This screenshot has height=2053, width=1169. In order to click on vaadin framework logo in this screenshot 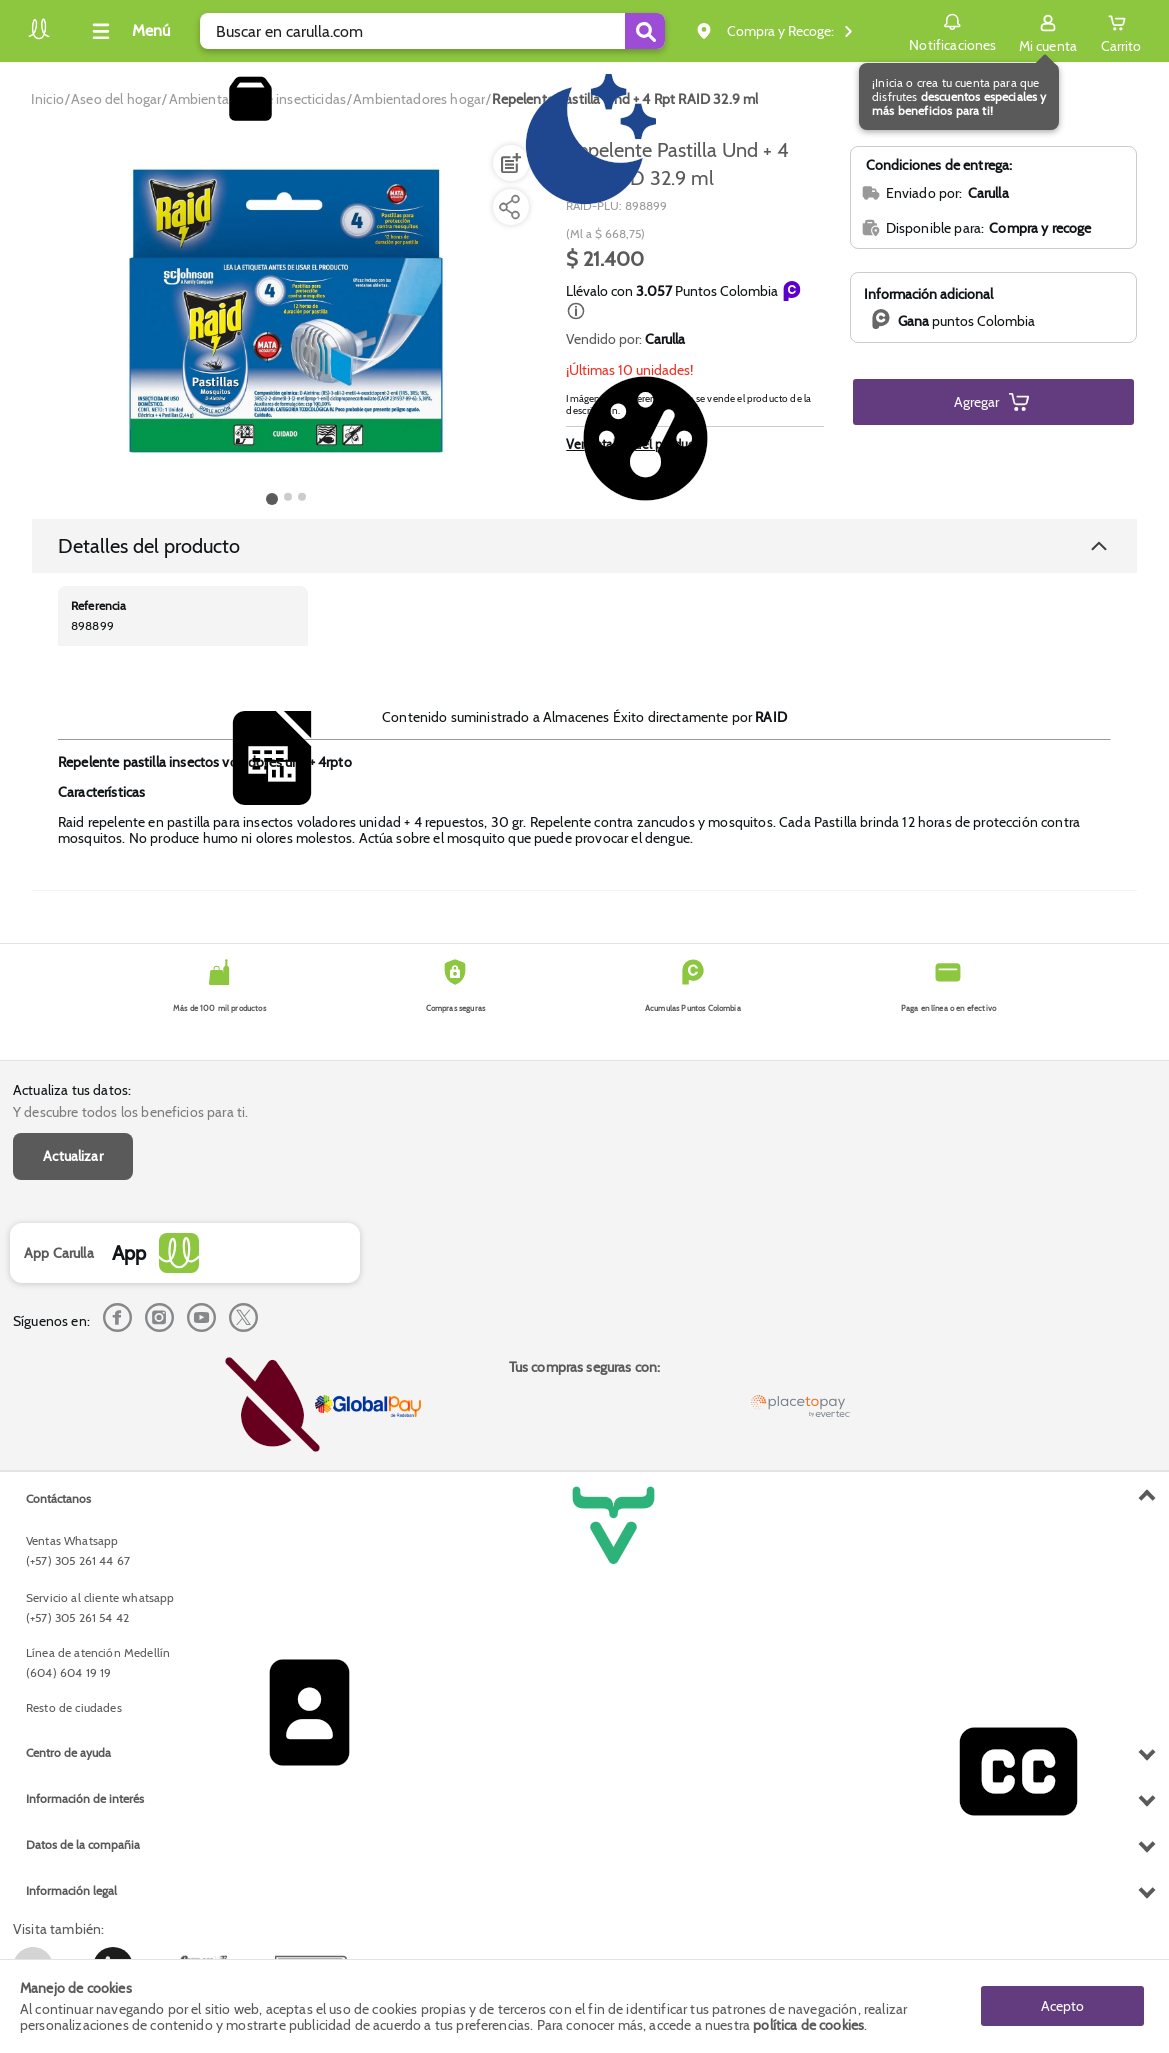, I will do `click(613, 1527)`.